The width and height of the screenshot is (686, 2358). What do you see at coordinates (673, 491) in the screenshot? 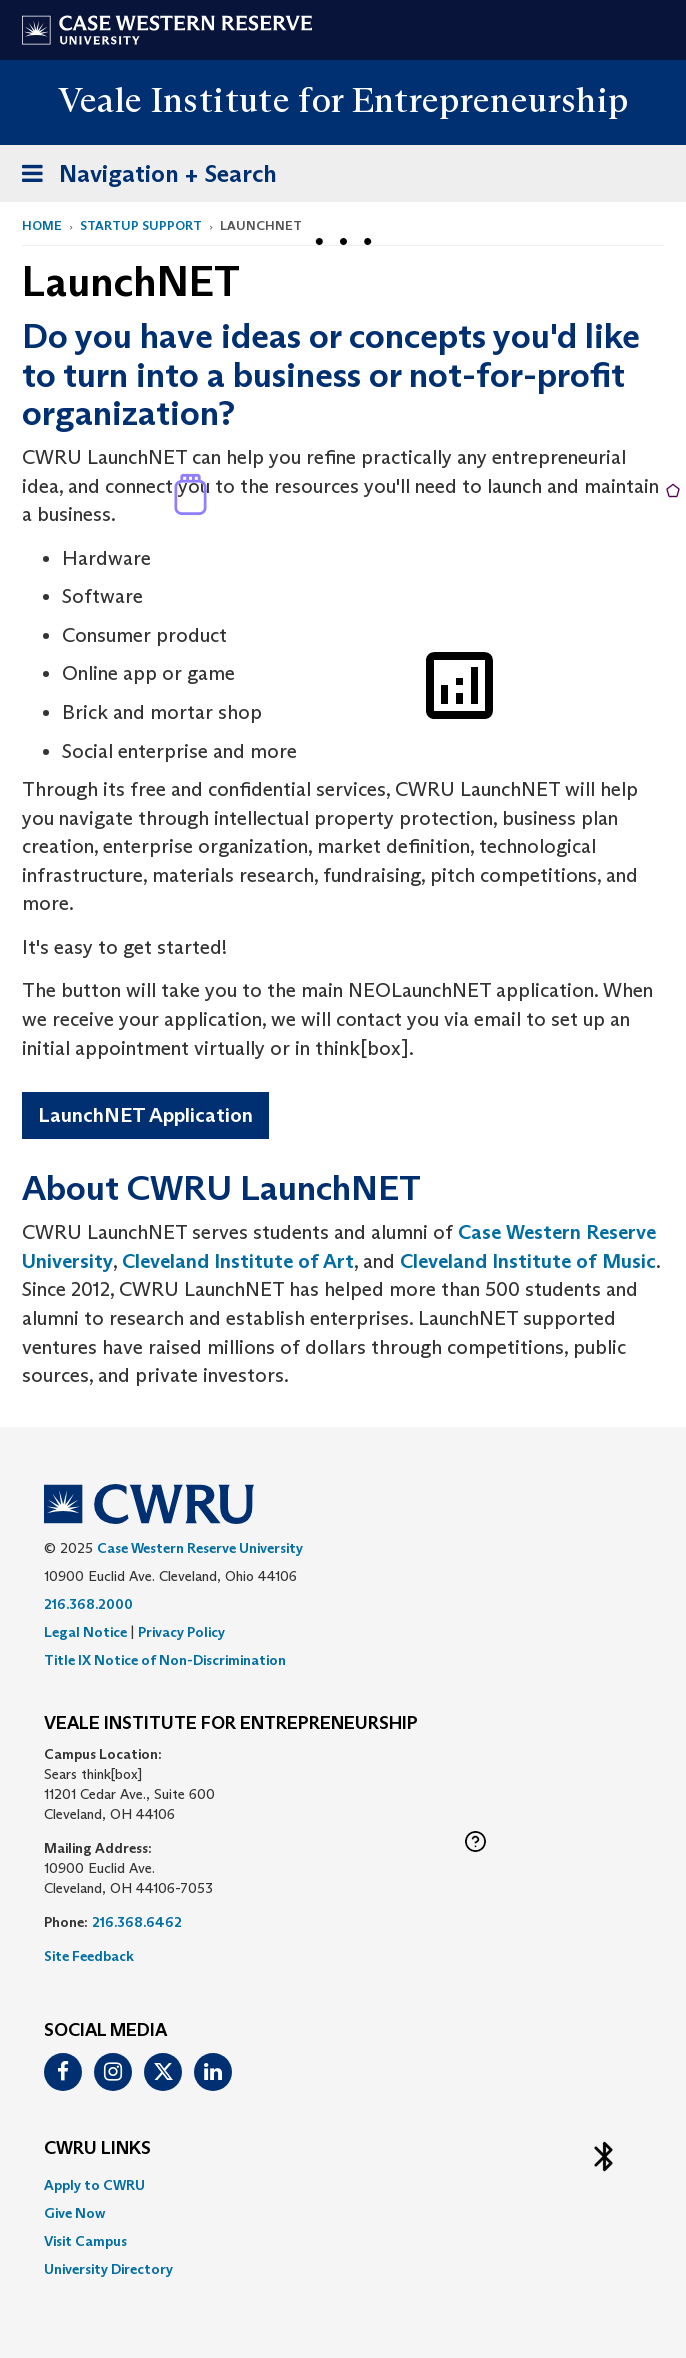
I see `pentagon shape indicator` at bounding box center [673, 491].